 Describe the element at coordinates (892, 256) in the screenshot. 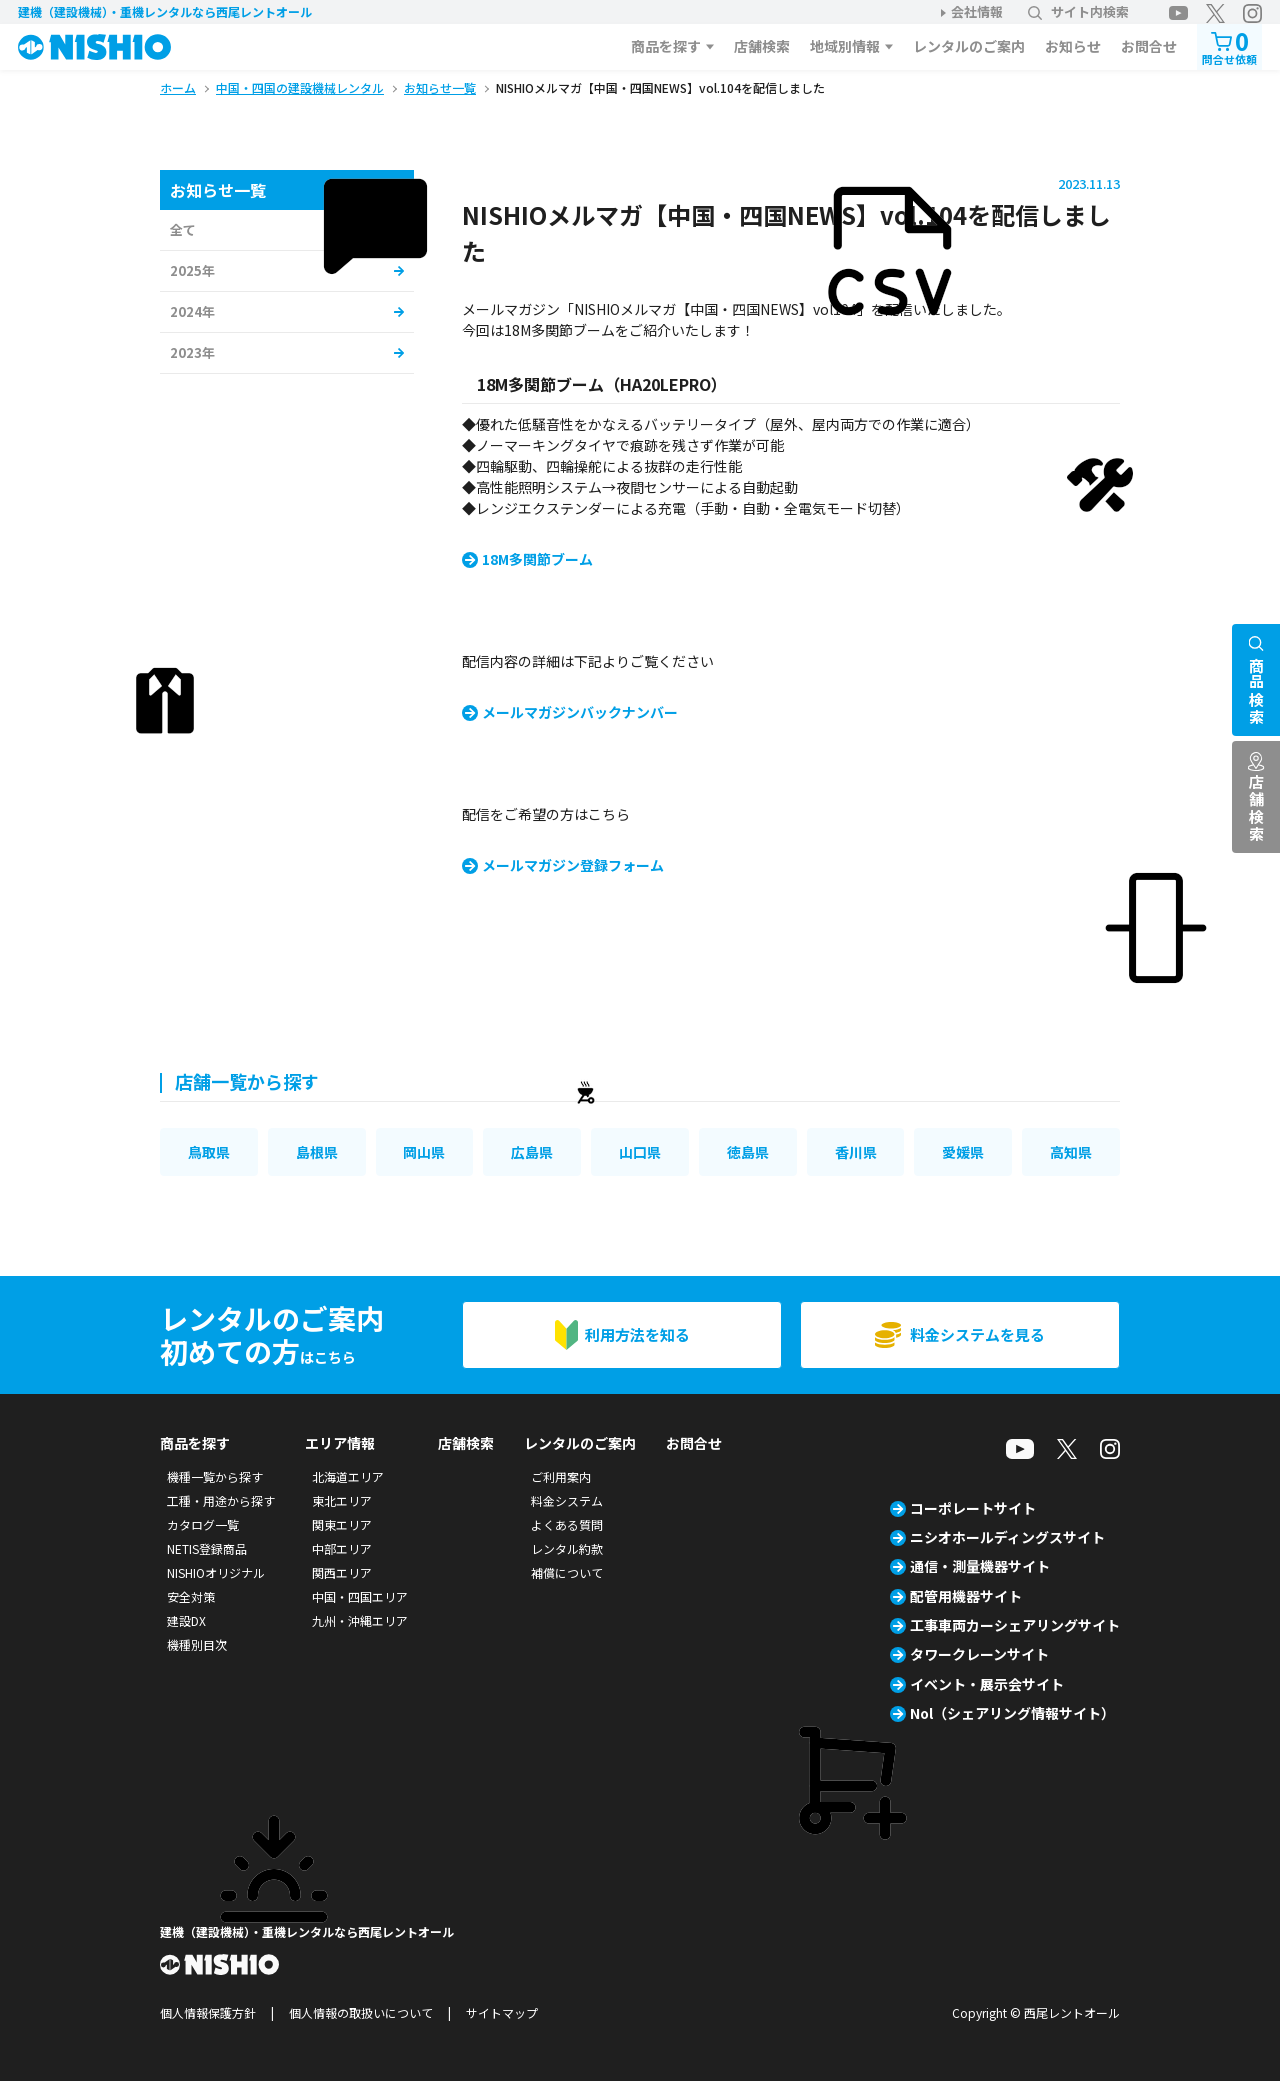

I see `open or view a CSV file` at that location.